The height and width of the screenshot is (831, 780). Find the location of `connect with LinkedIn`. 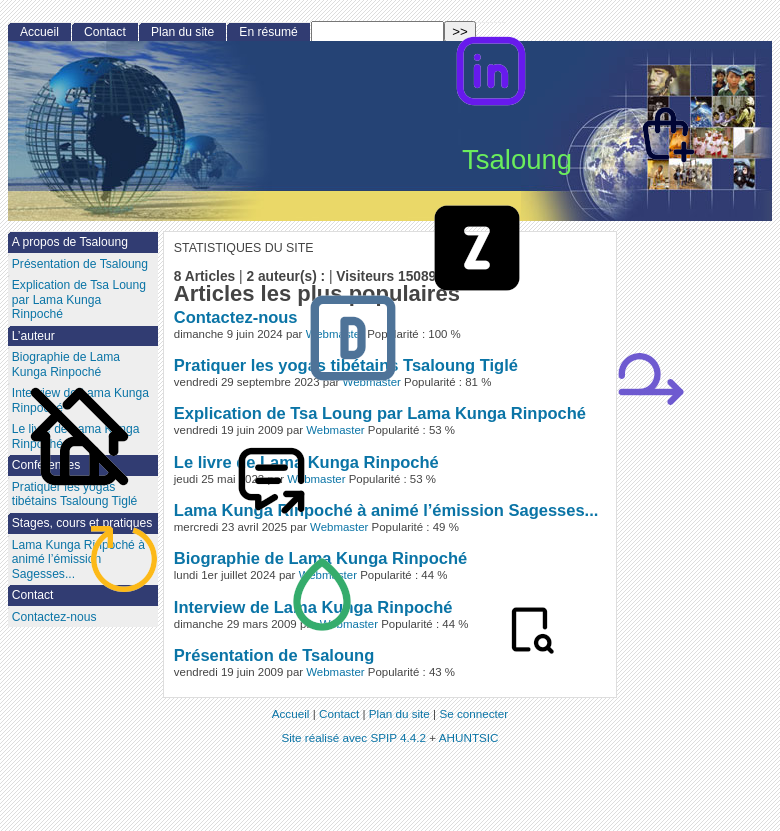

connect with LinkedIn is located at coordinates (491, 71).